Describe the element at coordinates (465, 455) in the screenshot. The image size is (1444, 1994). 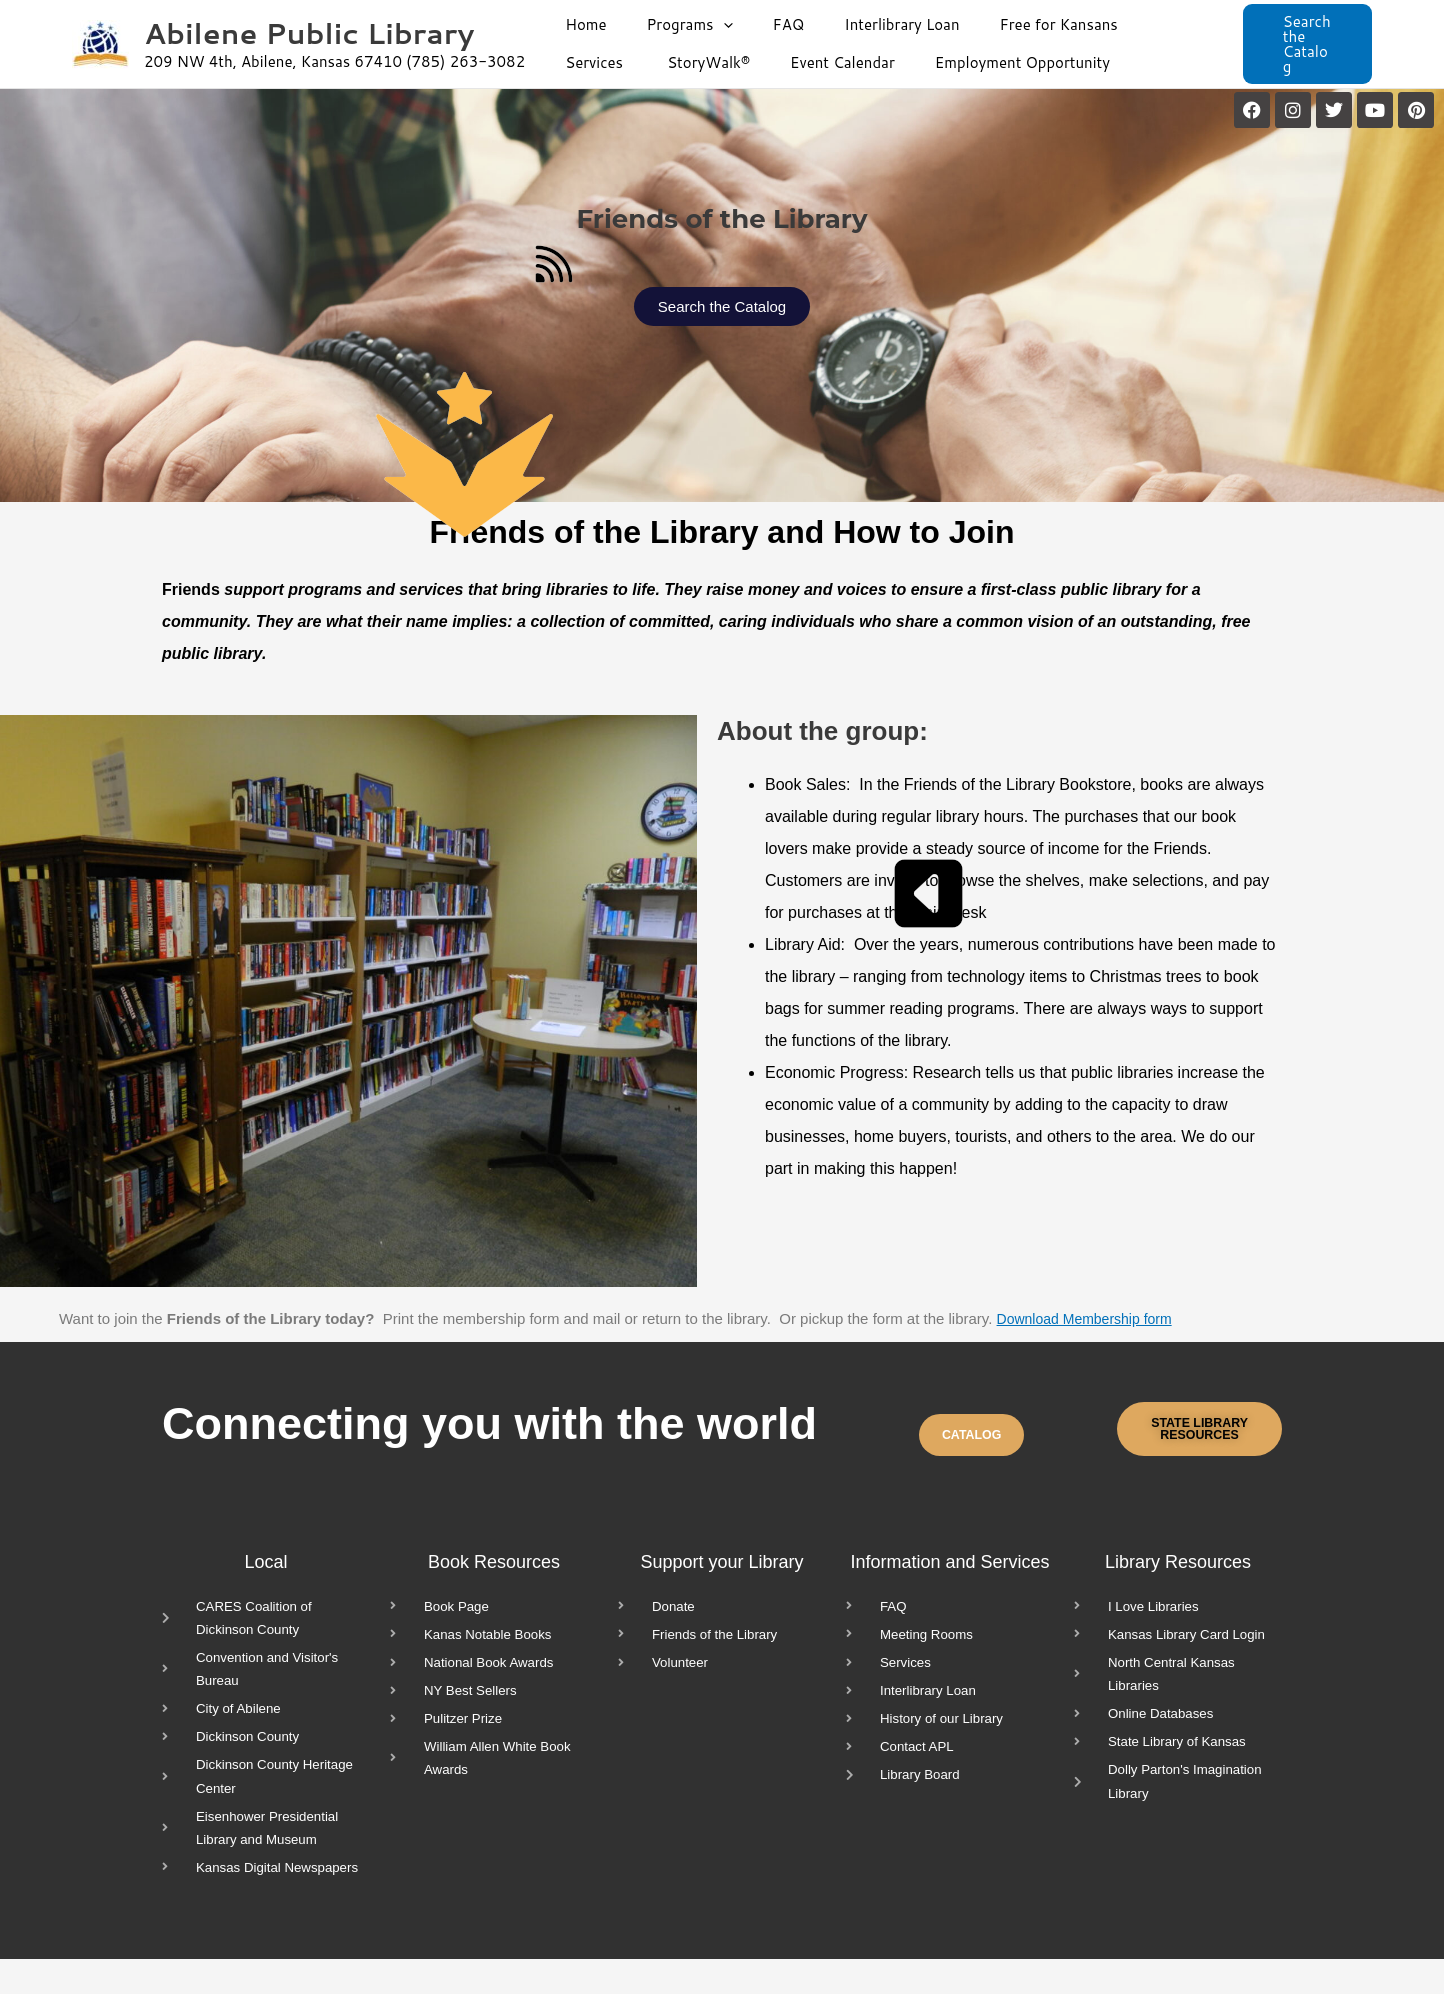
I see `discord hypesquad events badge` at that location.